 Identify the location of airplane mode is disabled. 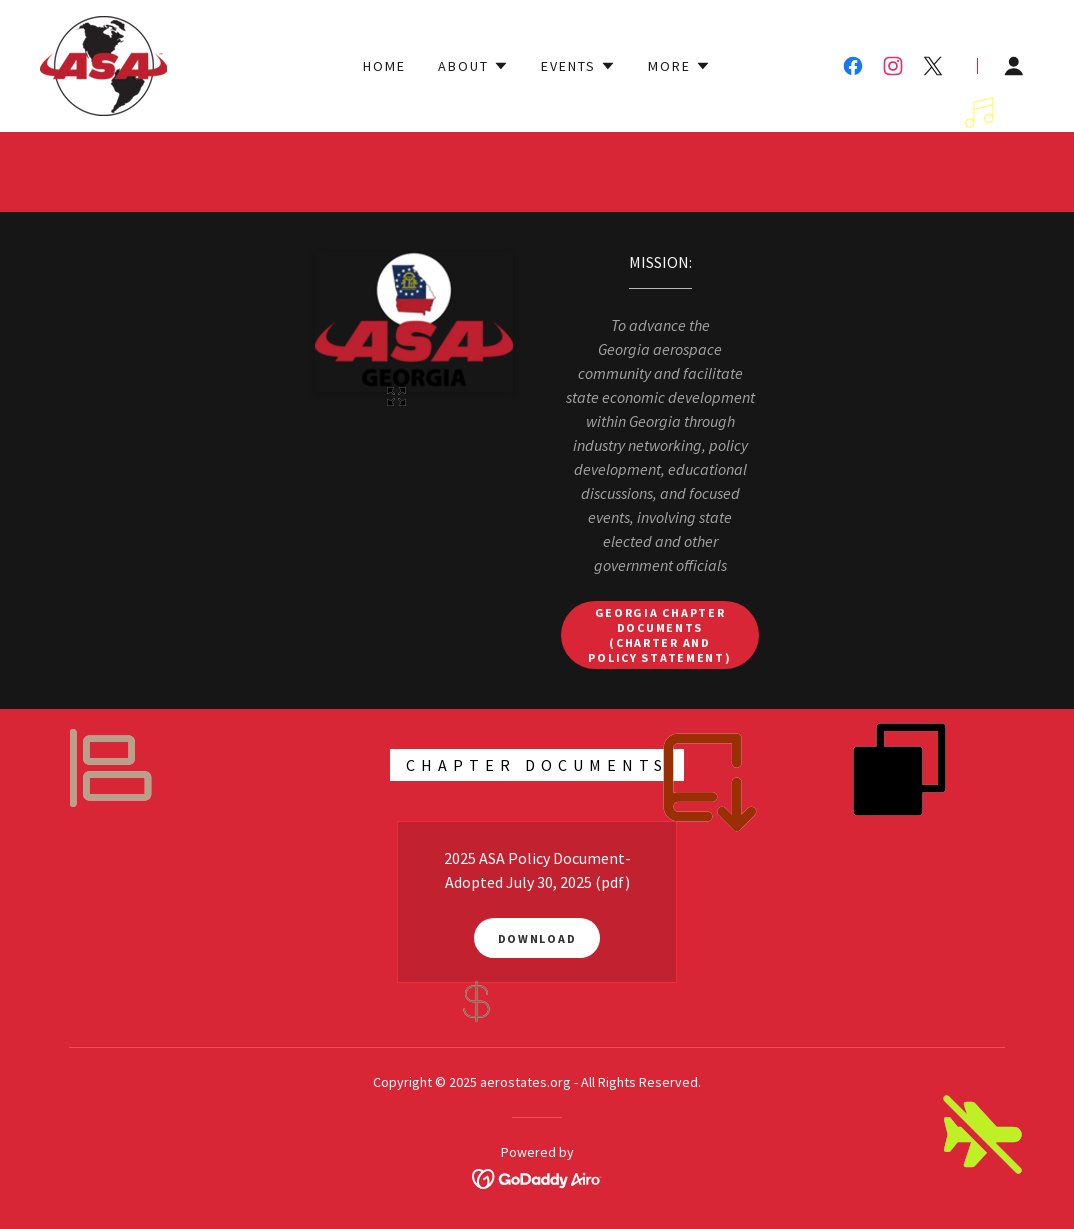
(982, 1134).